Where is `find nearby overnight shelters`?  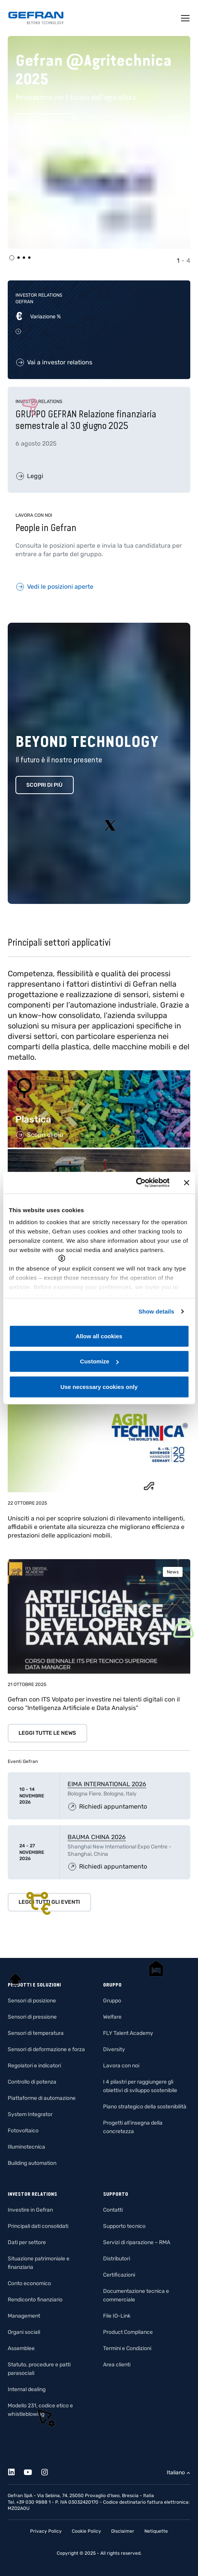
find nearby overnight shelters is located at coordinates (156, 1968).